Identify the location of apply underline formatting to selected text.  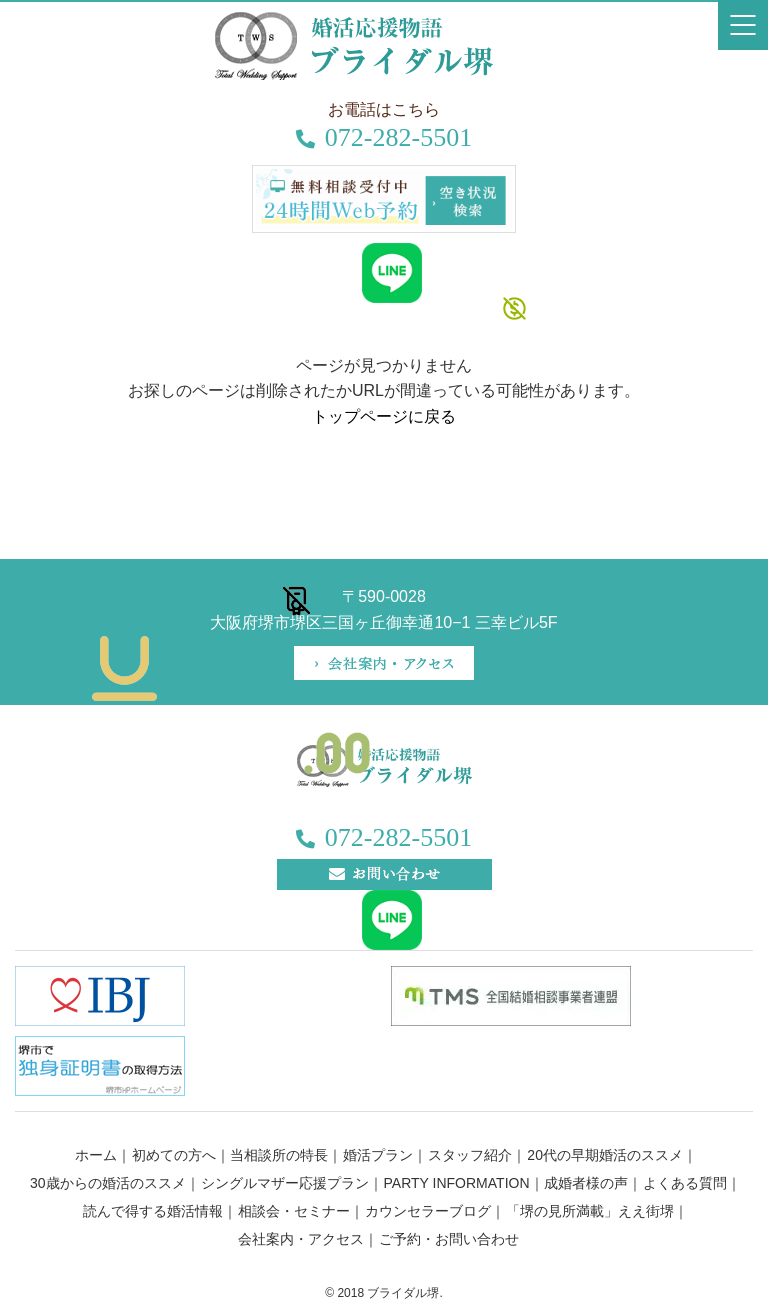
(124, 668).